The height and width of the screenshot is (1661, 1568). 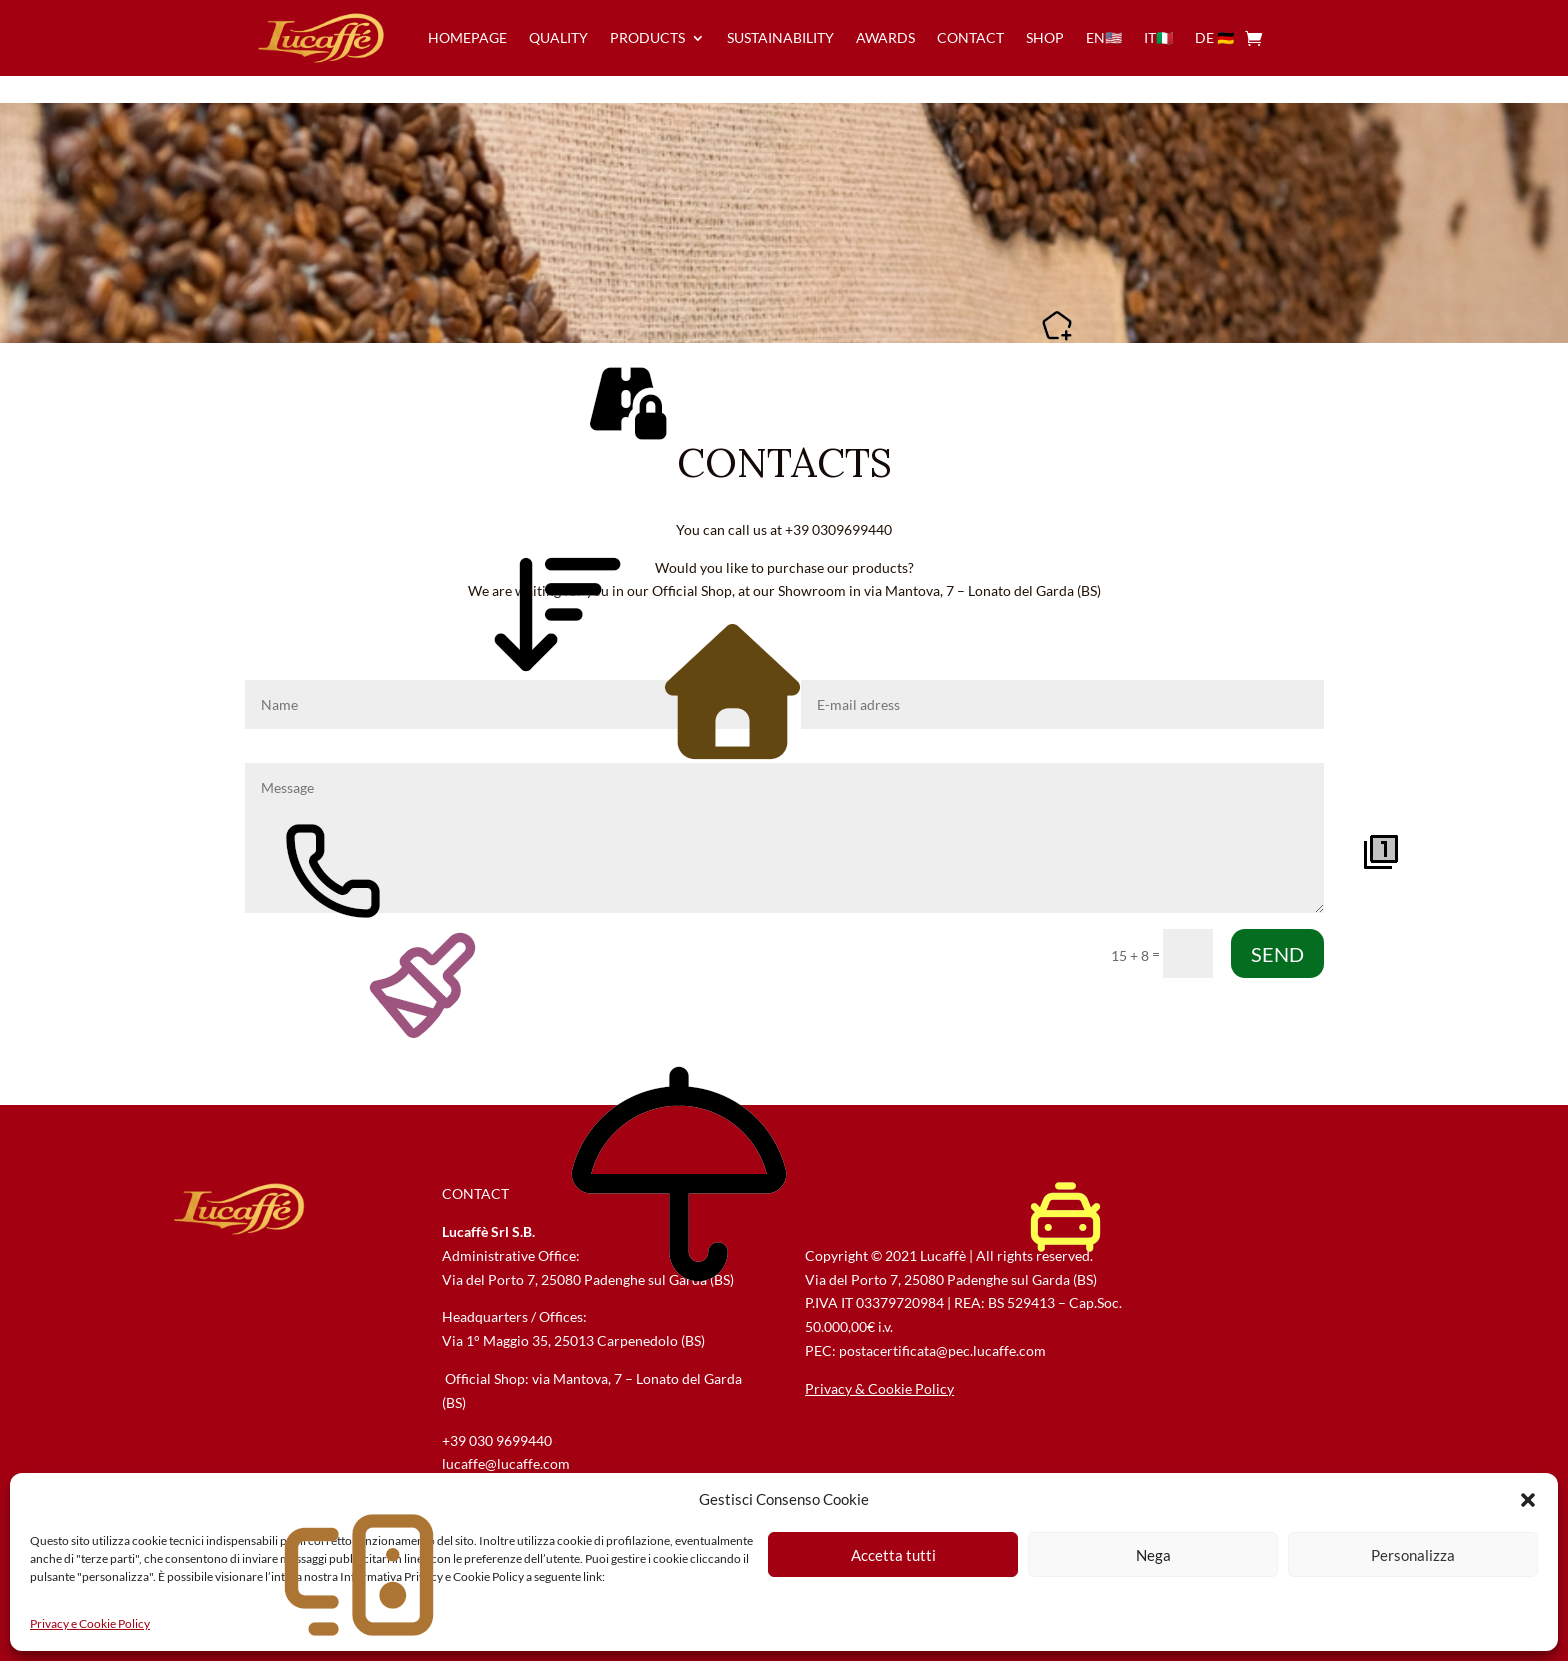 I want to click on indicates first item in a numbered sequence, so click(x=1381, y=852).